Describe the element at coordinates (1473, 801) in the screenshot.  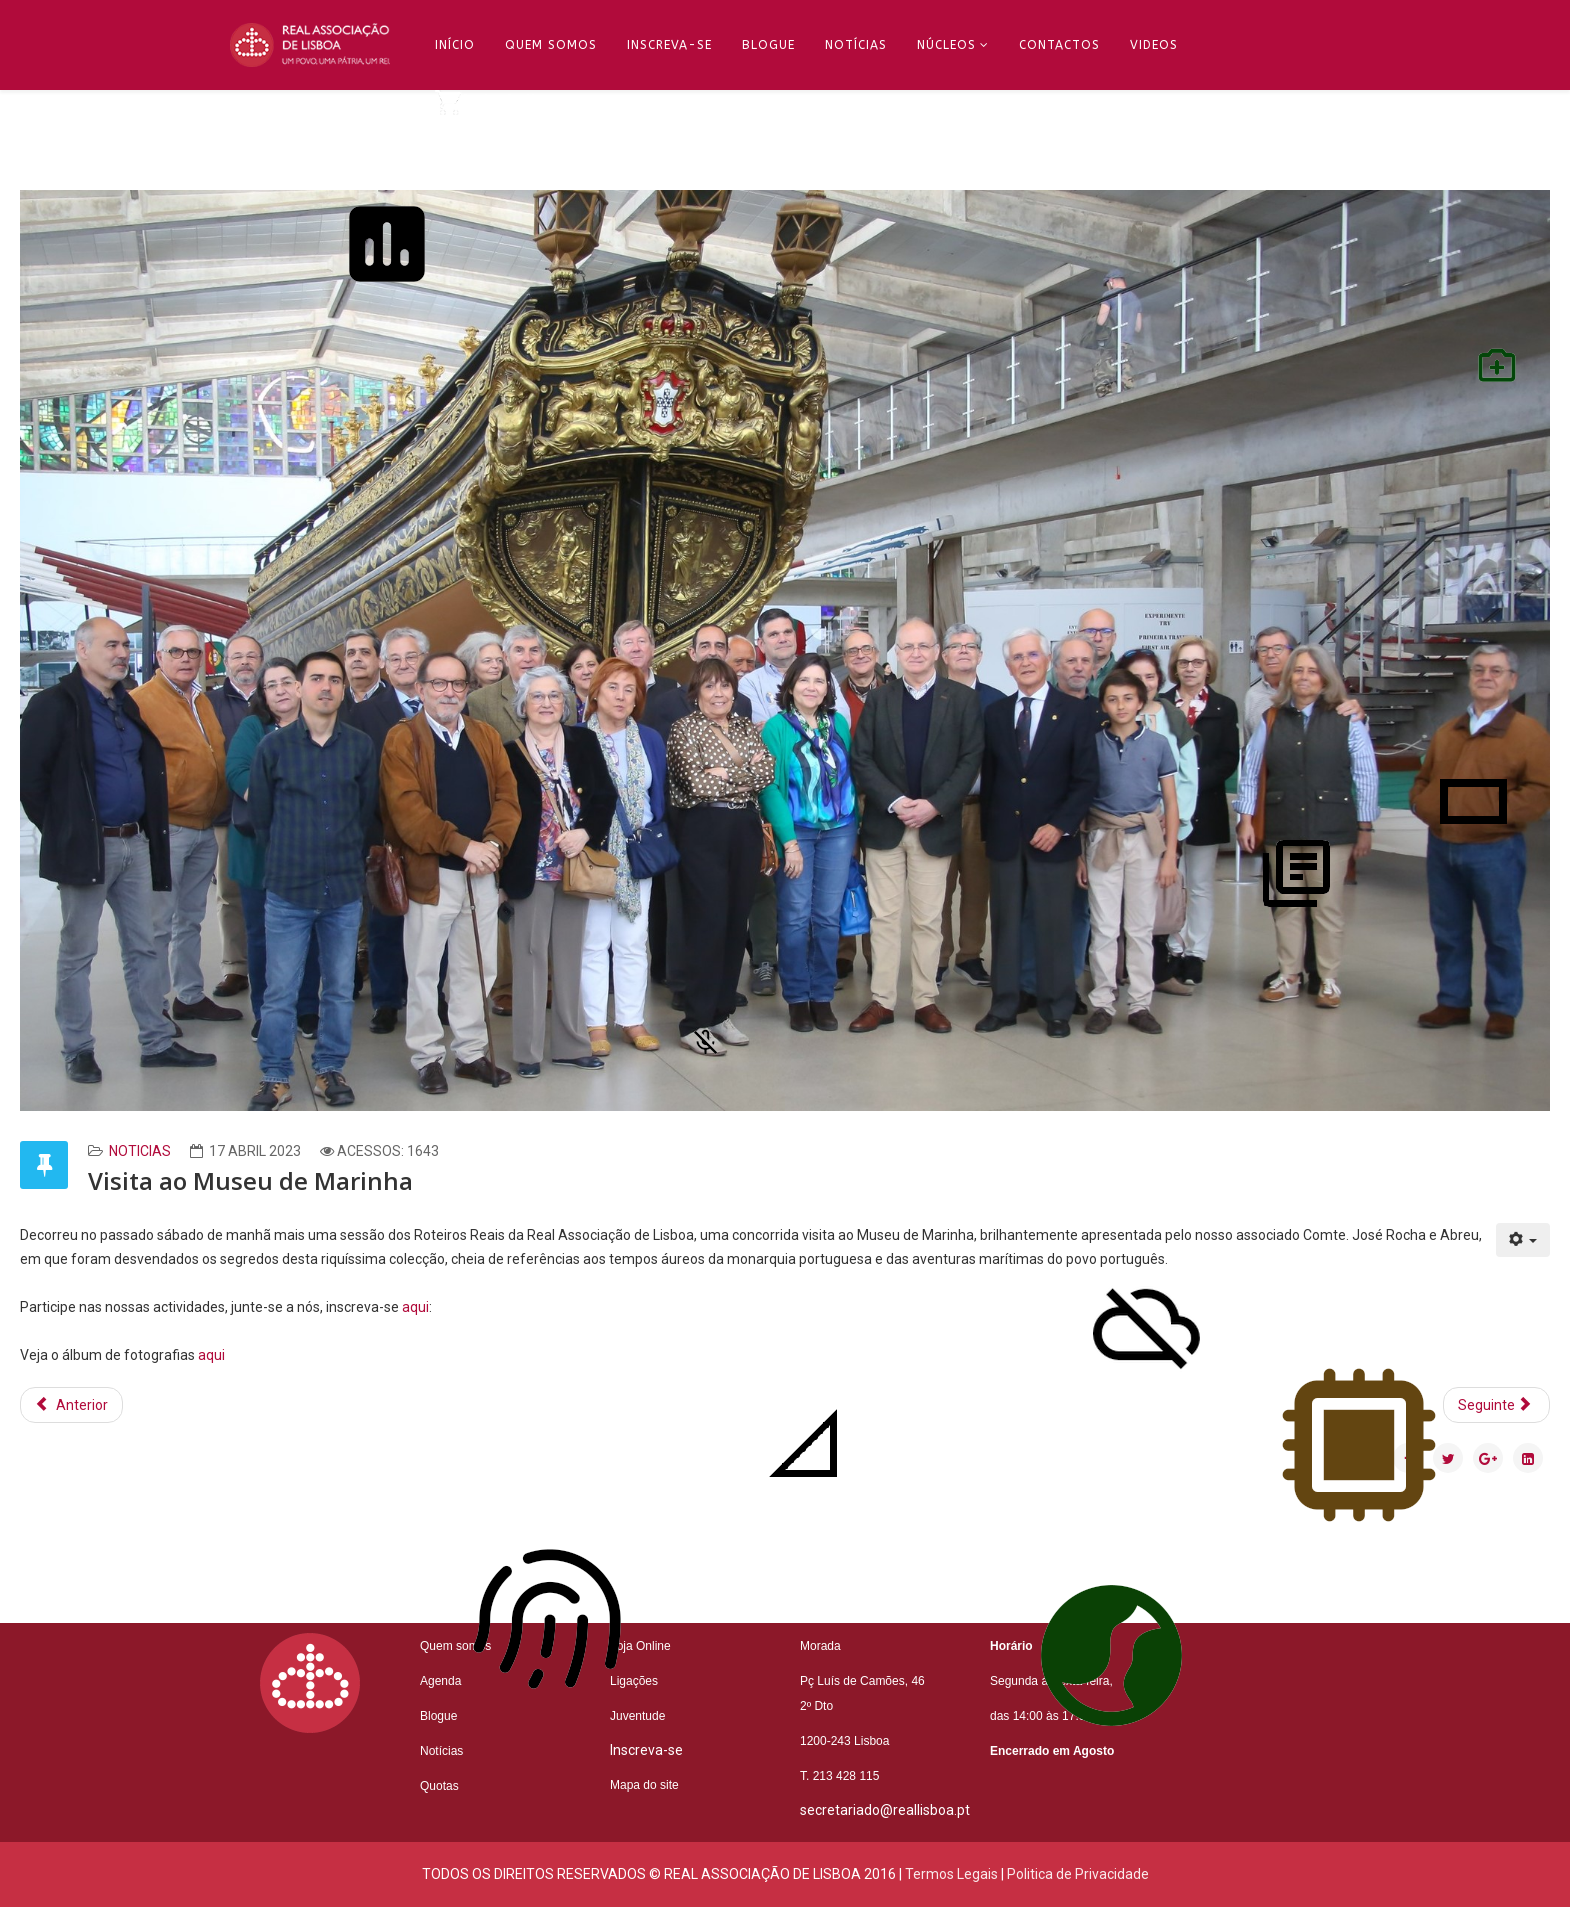
I see `crop image to 16:9 aspect ratio` at that location.